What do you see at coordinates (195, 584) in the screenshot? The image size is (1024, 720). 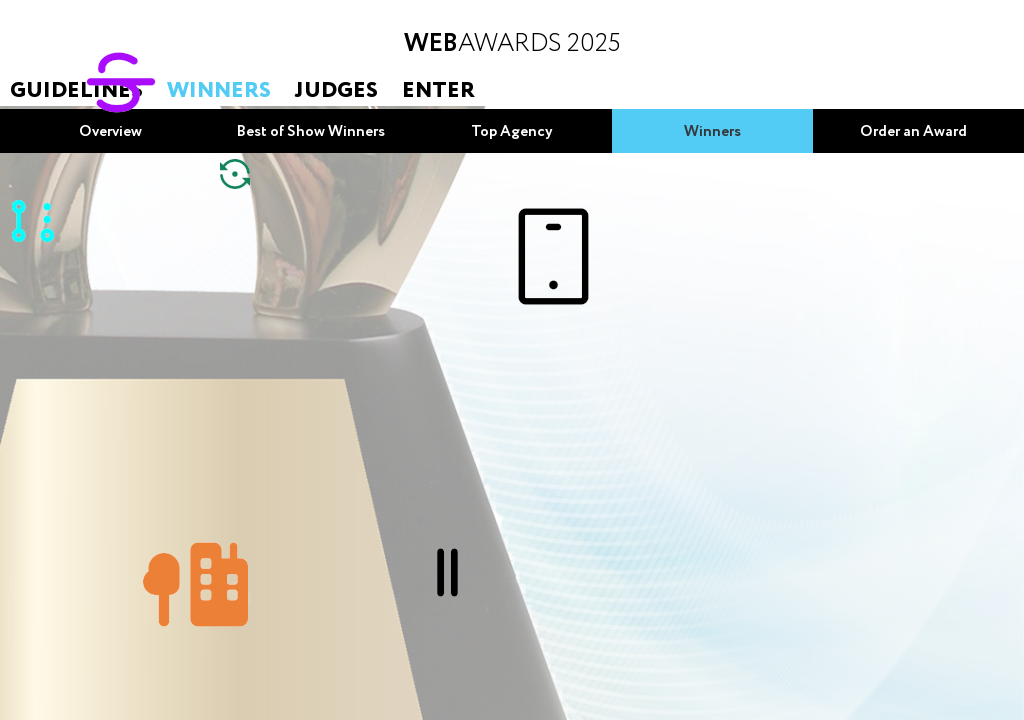 I see `view urban green spaces or parks` at bounding box center [195, 584].